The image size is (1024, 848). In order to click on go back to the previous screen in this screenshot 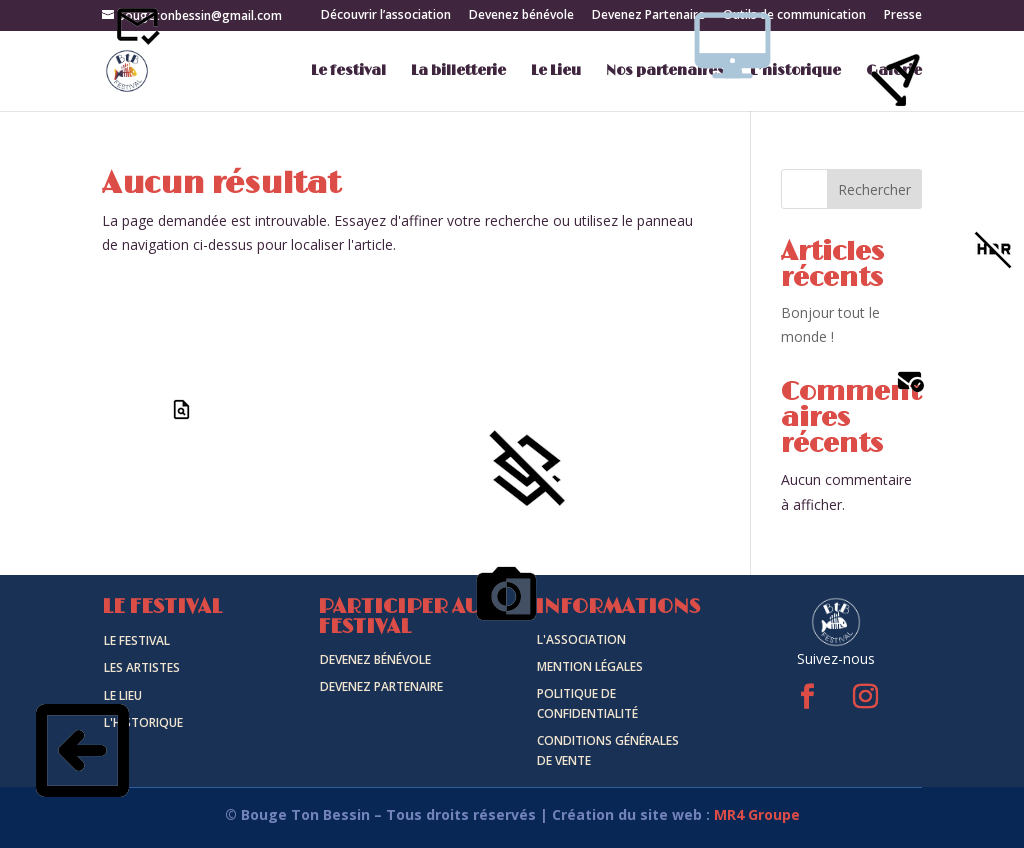, I will do `click(82, 750)`.